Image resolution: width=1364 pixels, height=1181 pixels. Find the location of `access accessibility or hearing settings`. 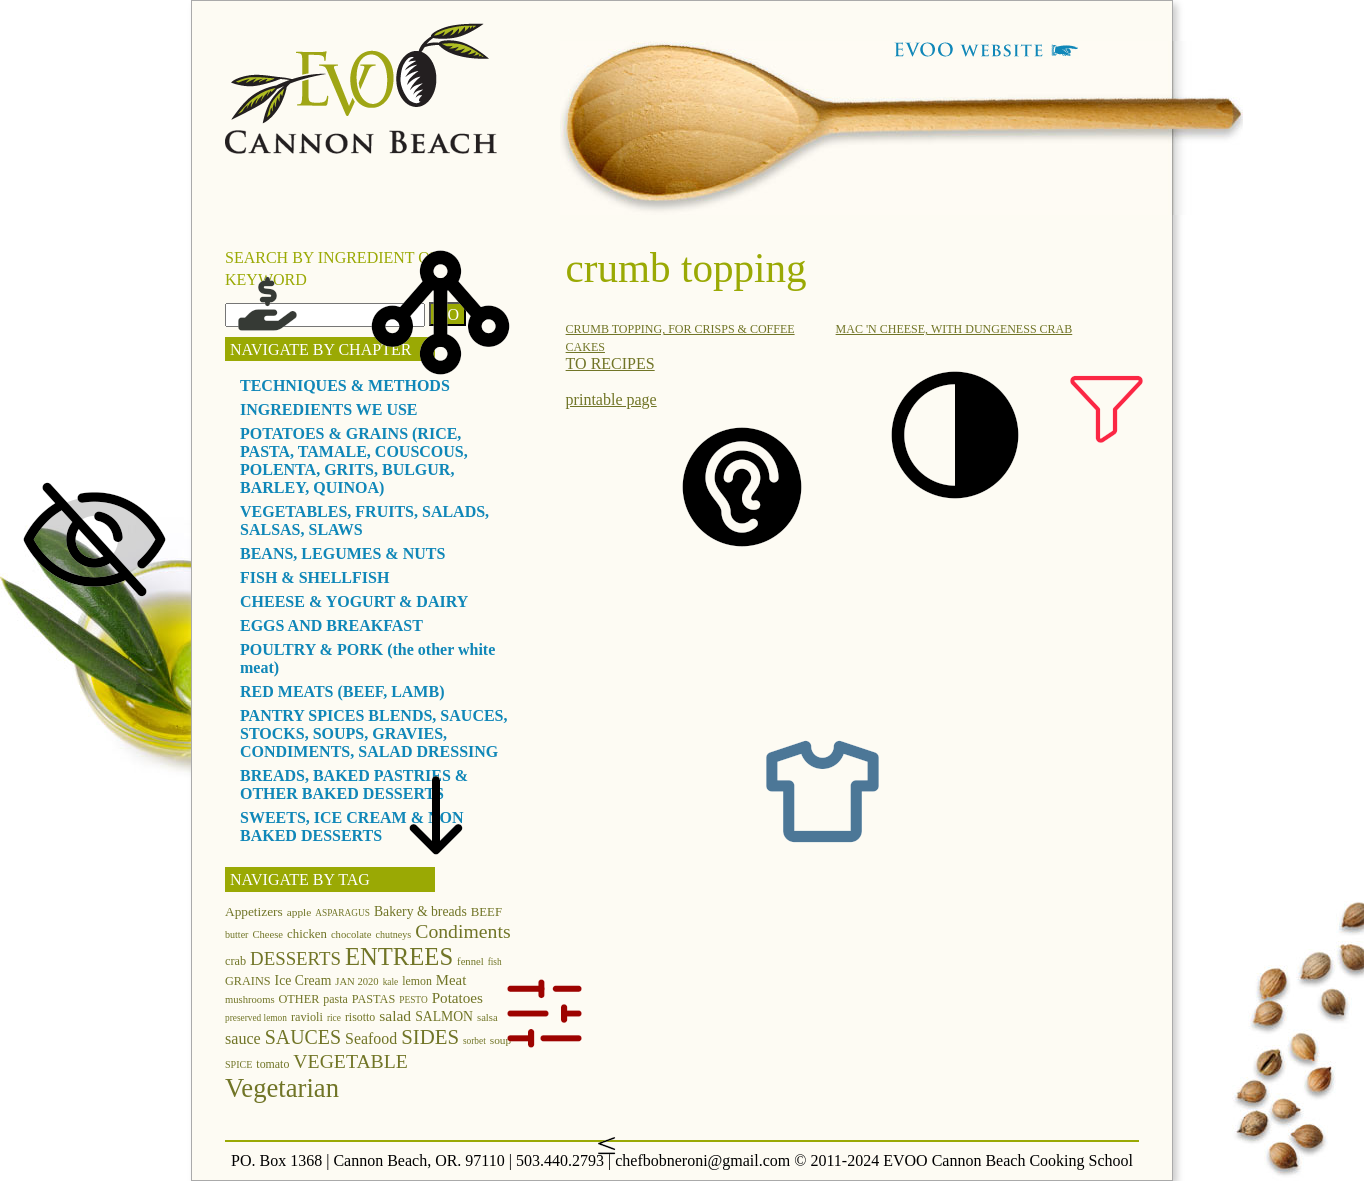

access accessibility or hearing settings is located at coordinates (742, 487).